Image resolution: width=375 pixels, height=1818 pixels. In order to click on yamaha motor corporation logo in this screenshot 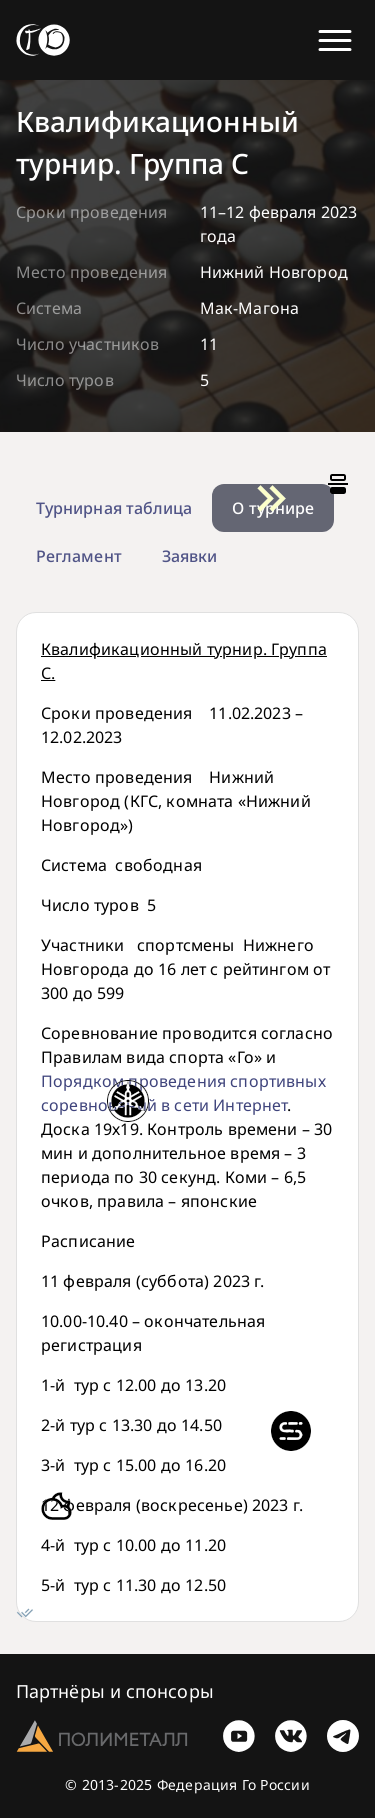, I will do `click(128, 1101)`.